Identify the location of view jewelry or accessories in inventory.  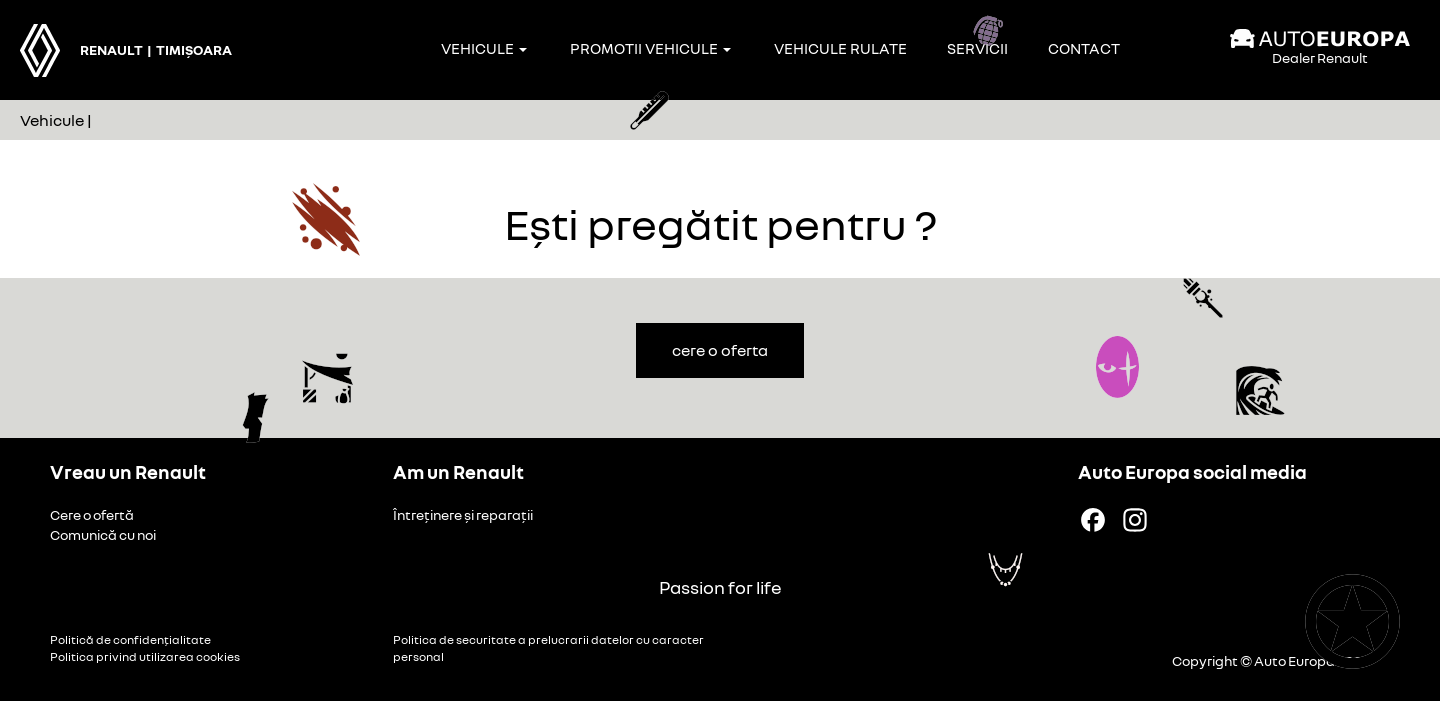
(1005, 569).